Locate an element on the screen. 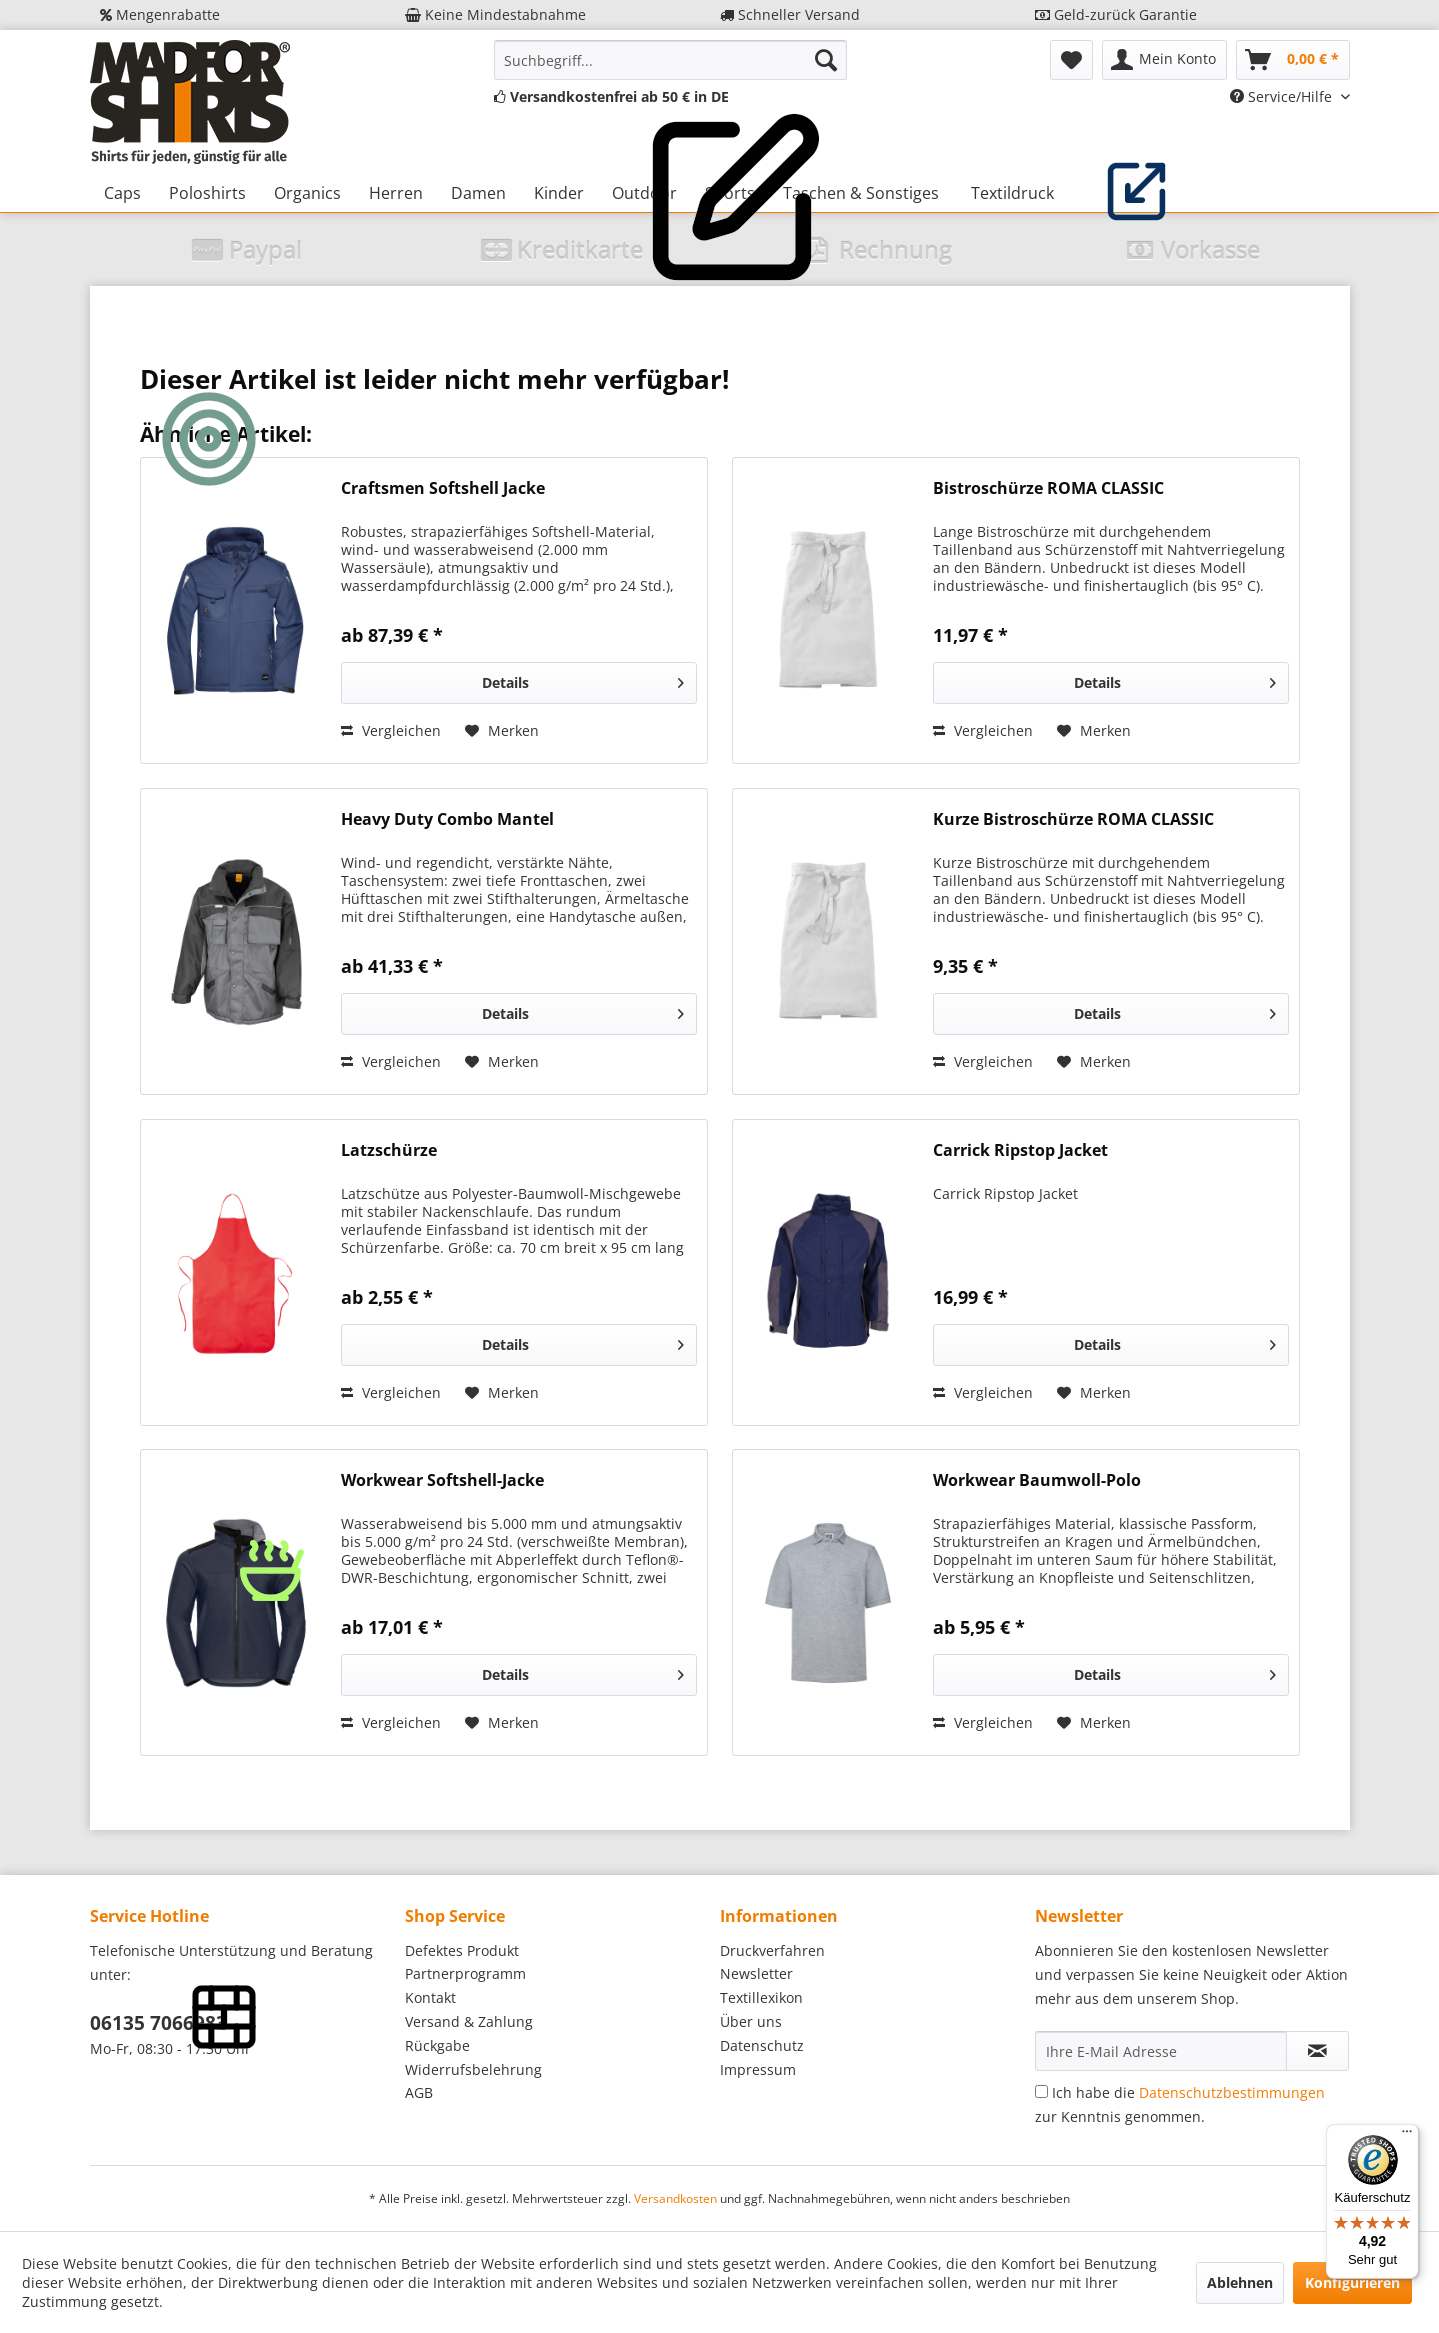 This screenshot has height=2333, width=1439. browse soup or hot food options is located at coordinates (270, 1570).